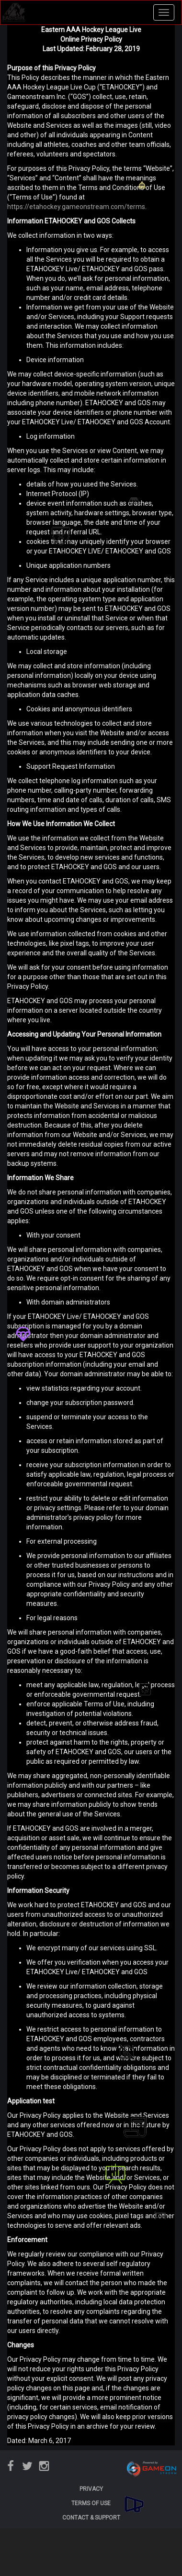 Image resolution: width=182 pixels, height=2576 pixels. I want to click on indicates premium or verified security status, so click(61, 535).